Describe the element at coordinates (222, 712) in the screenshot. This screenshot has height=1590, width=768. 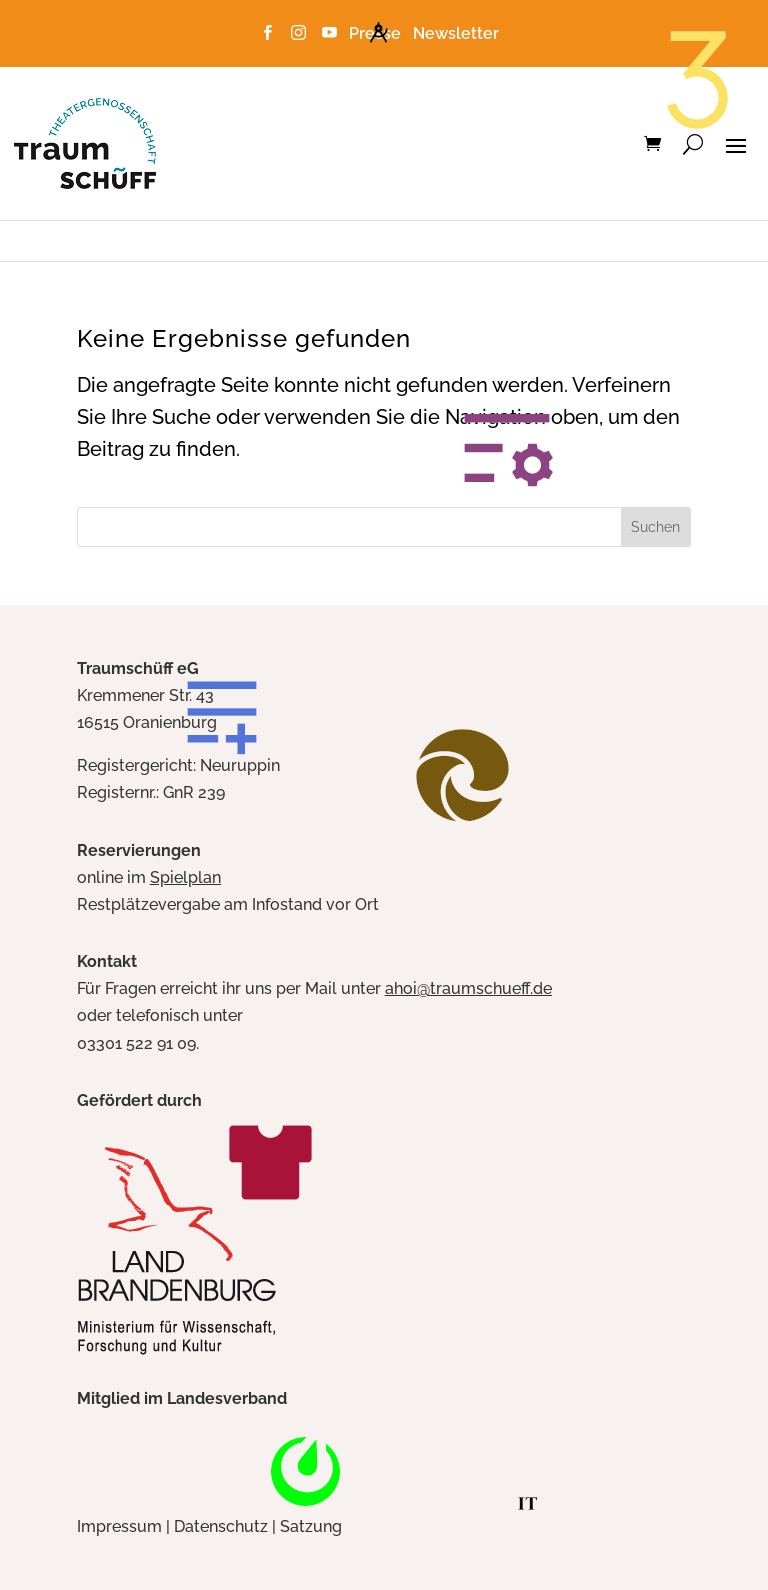
I see `add a new menu item` at that location.